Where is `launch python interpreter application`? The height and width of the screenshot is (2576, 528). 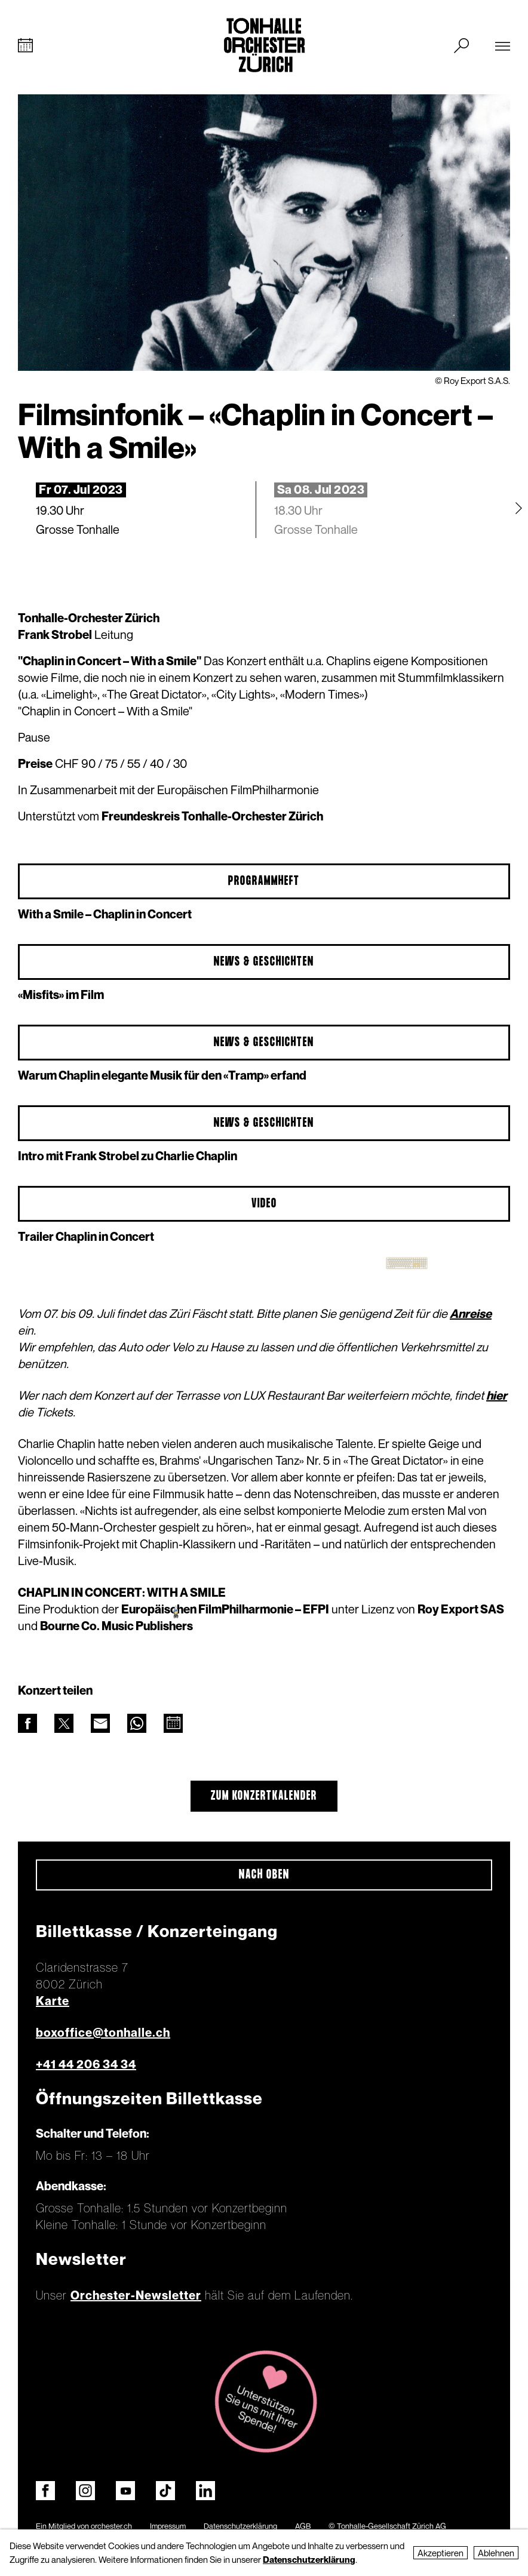 launch python interpreter application is located at coordinates (176, 1612).